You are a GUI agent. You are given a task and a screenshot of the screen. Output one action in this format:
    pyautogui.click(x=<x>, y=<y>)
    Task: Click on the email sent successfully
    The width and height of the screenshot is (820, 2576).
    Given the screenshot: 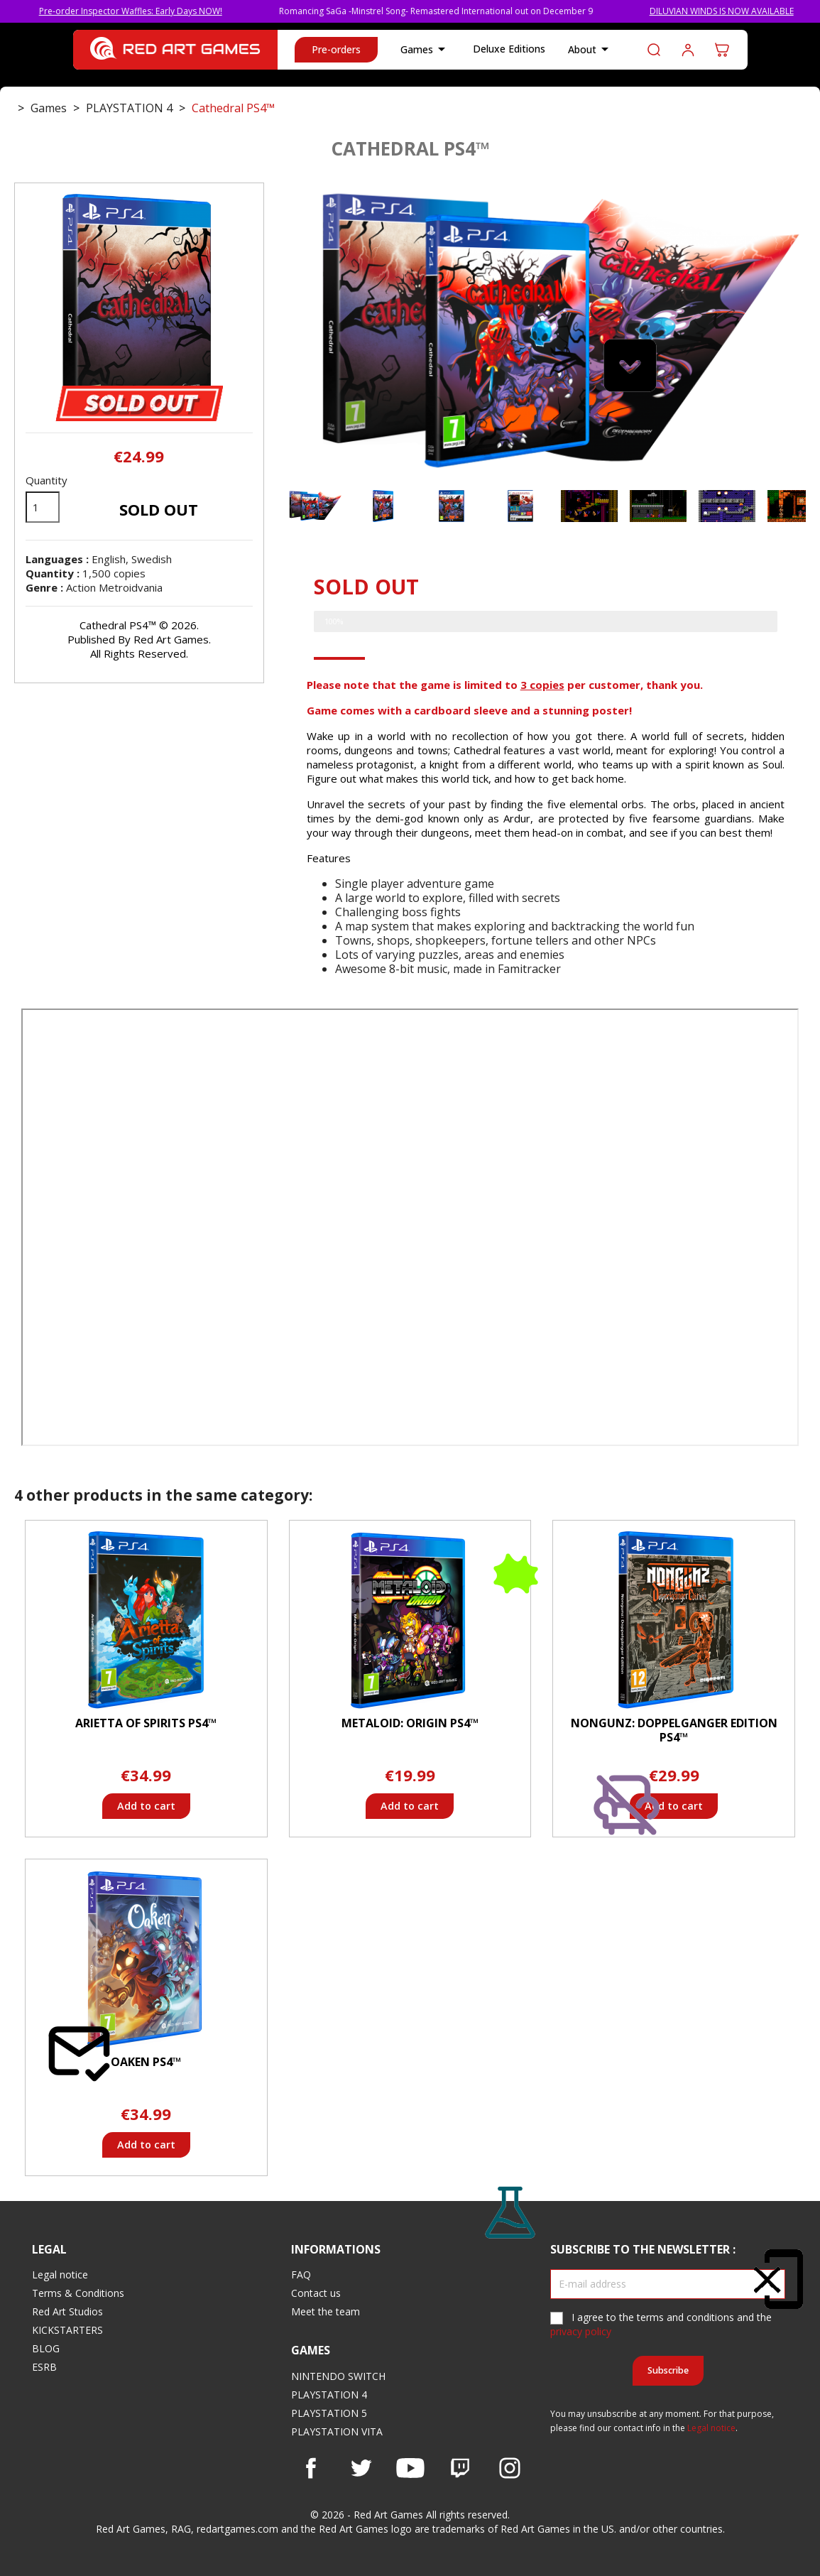 What is the action you would take?
    pyautogui.click(x=79, y=2050)
    